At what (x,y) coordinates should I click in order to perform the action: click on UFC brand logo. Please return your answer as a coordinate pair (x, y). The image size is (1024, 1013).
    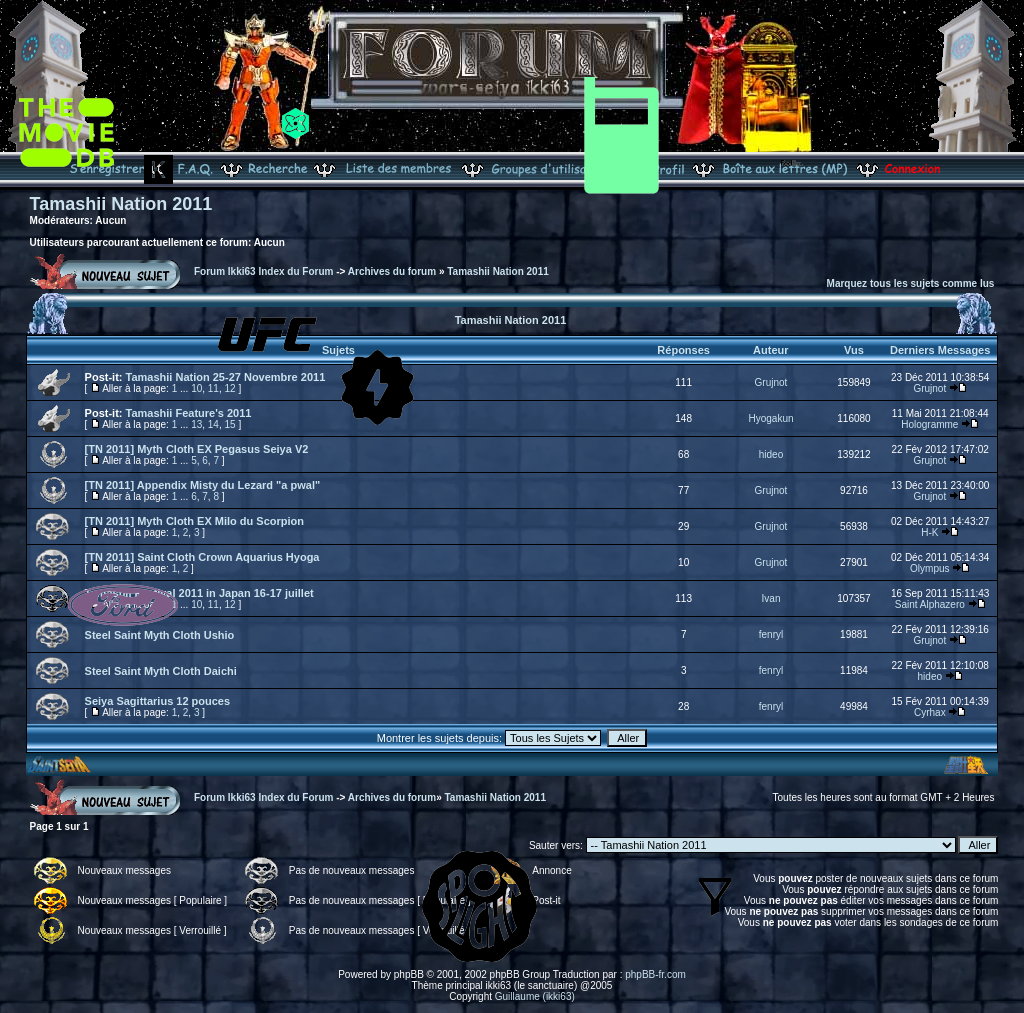
    Looking at the image, I should click on (267, 334).